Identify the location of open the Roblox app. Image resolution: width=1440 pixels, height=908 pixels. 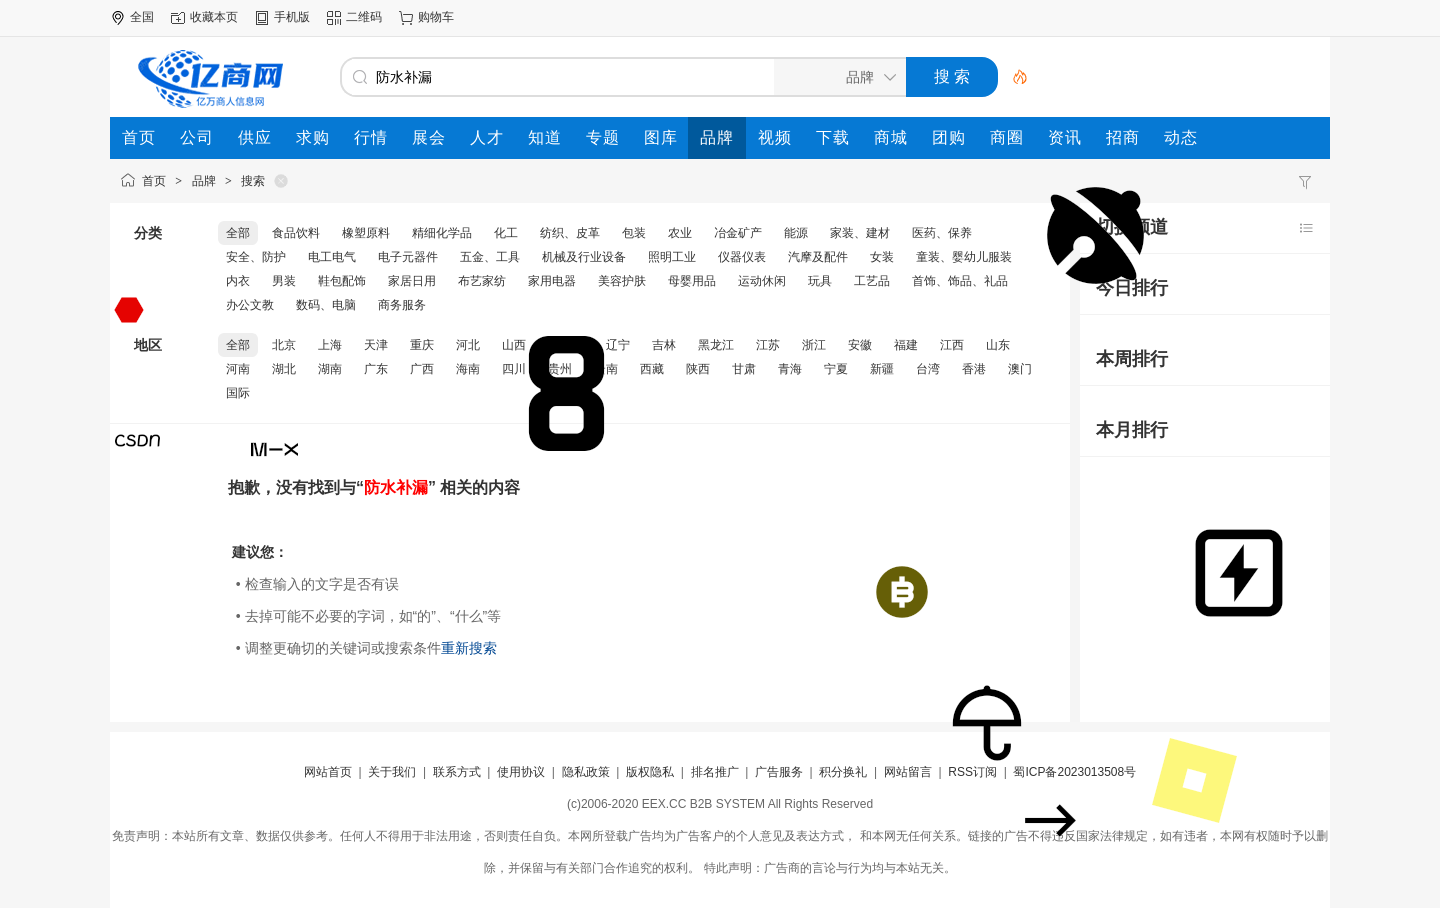
(1194, 780).